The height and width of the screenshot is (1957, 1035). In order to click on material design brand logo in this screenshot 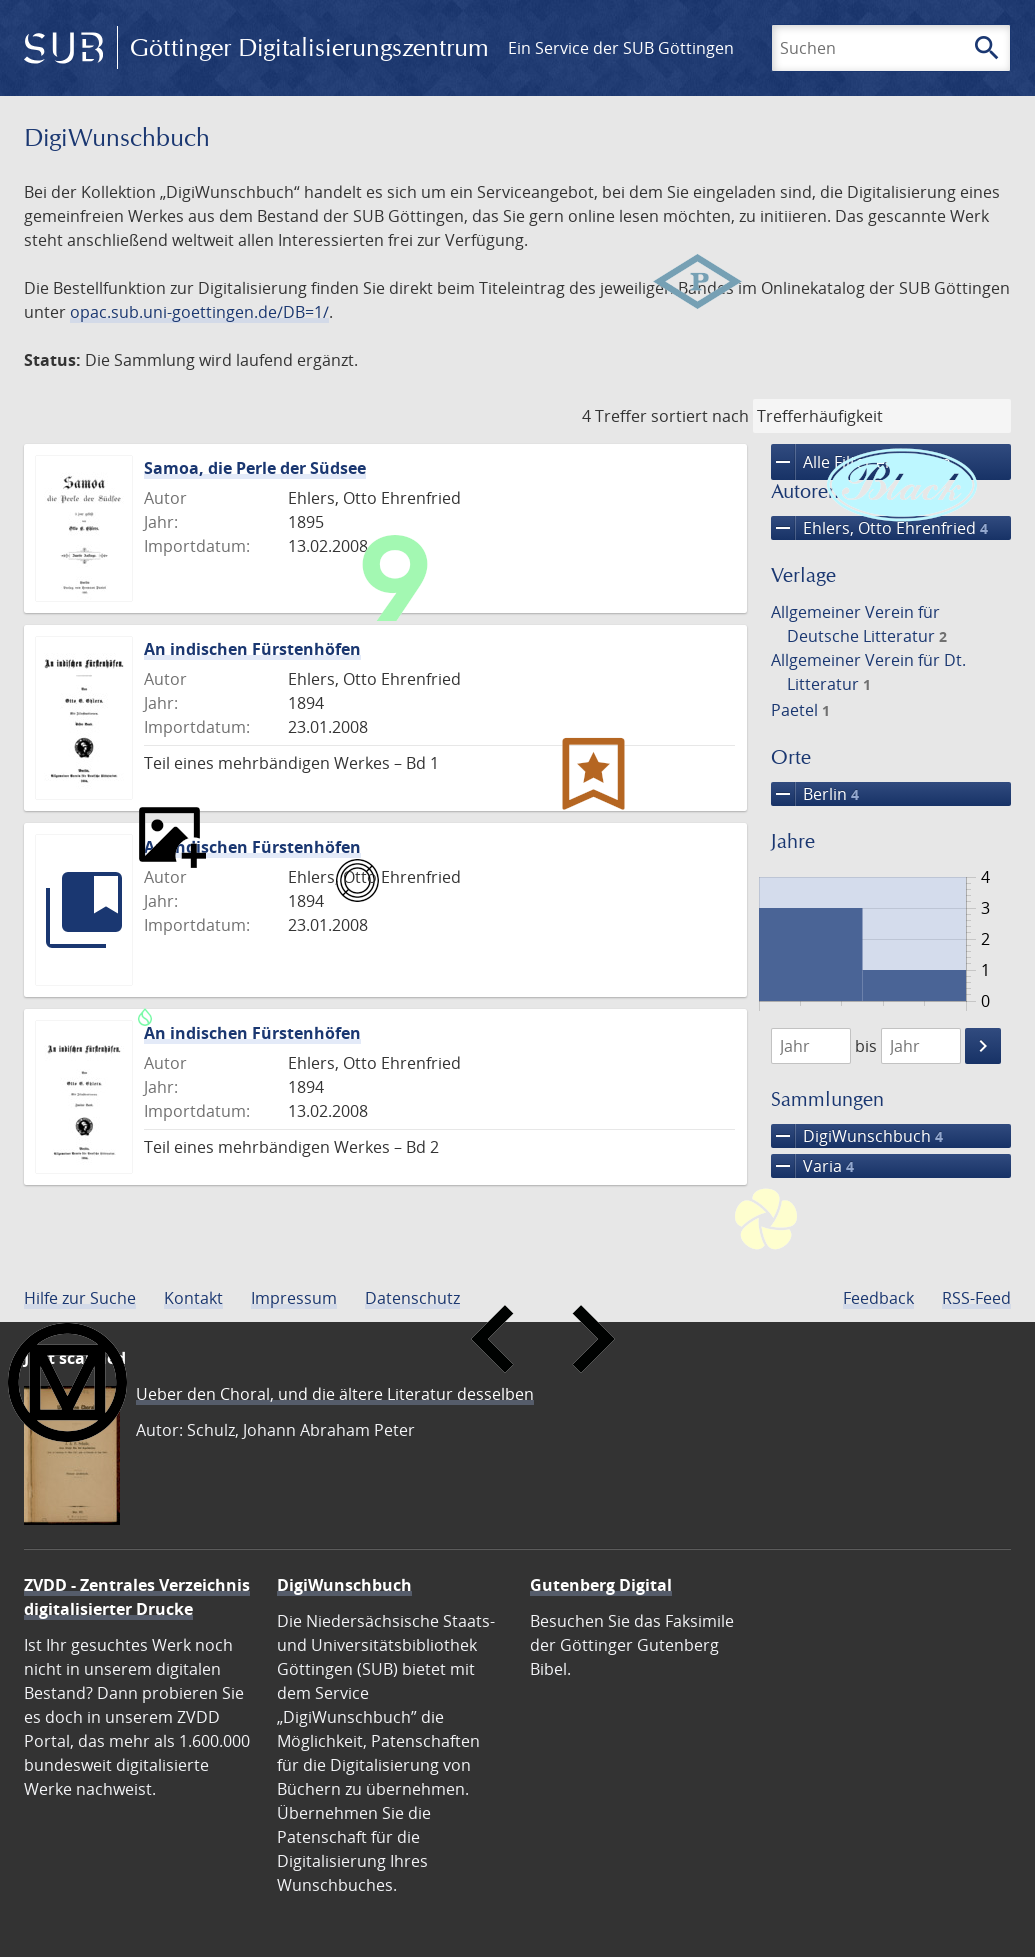, I will do `click(67, 1382)`.